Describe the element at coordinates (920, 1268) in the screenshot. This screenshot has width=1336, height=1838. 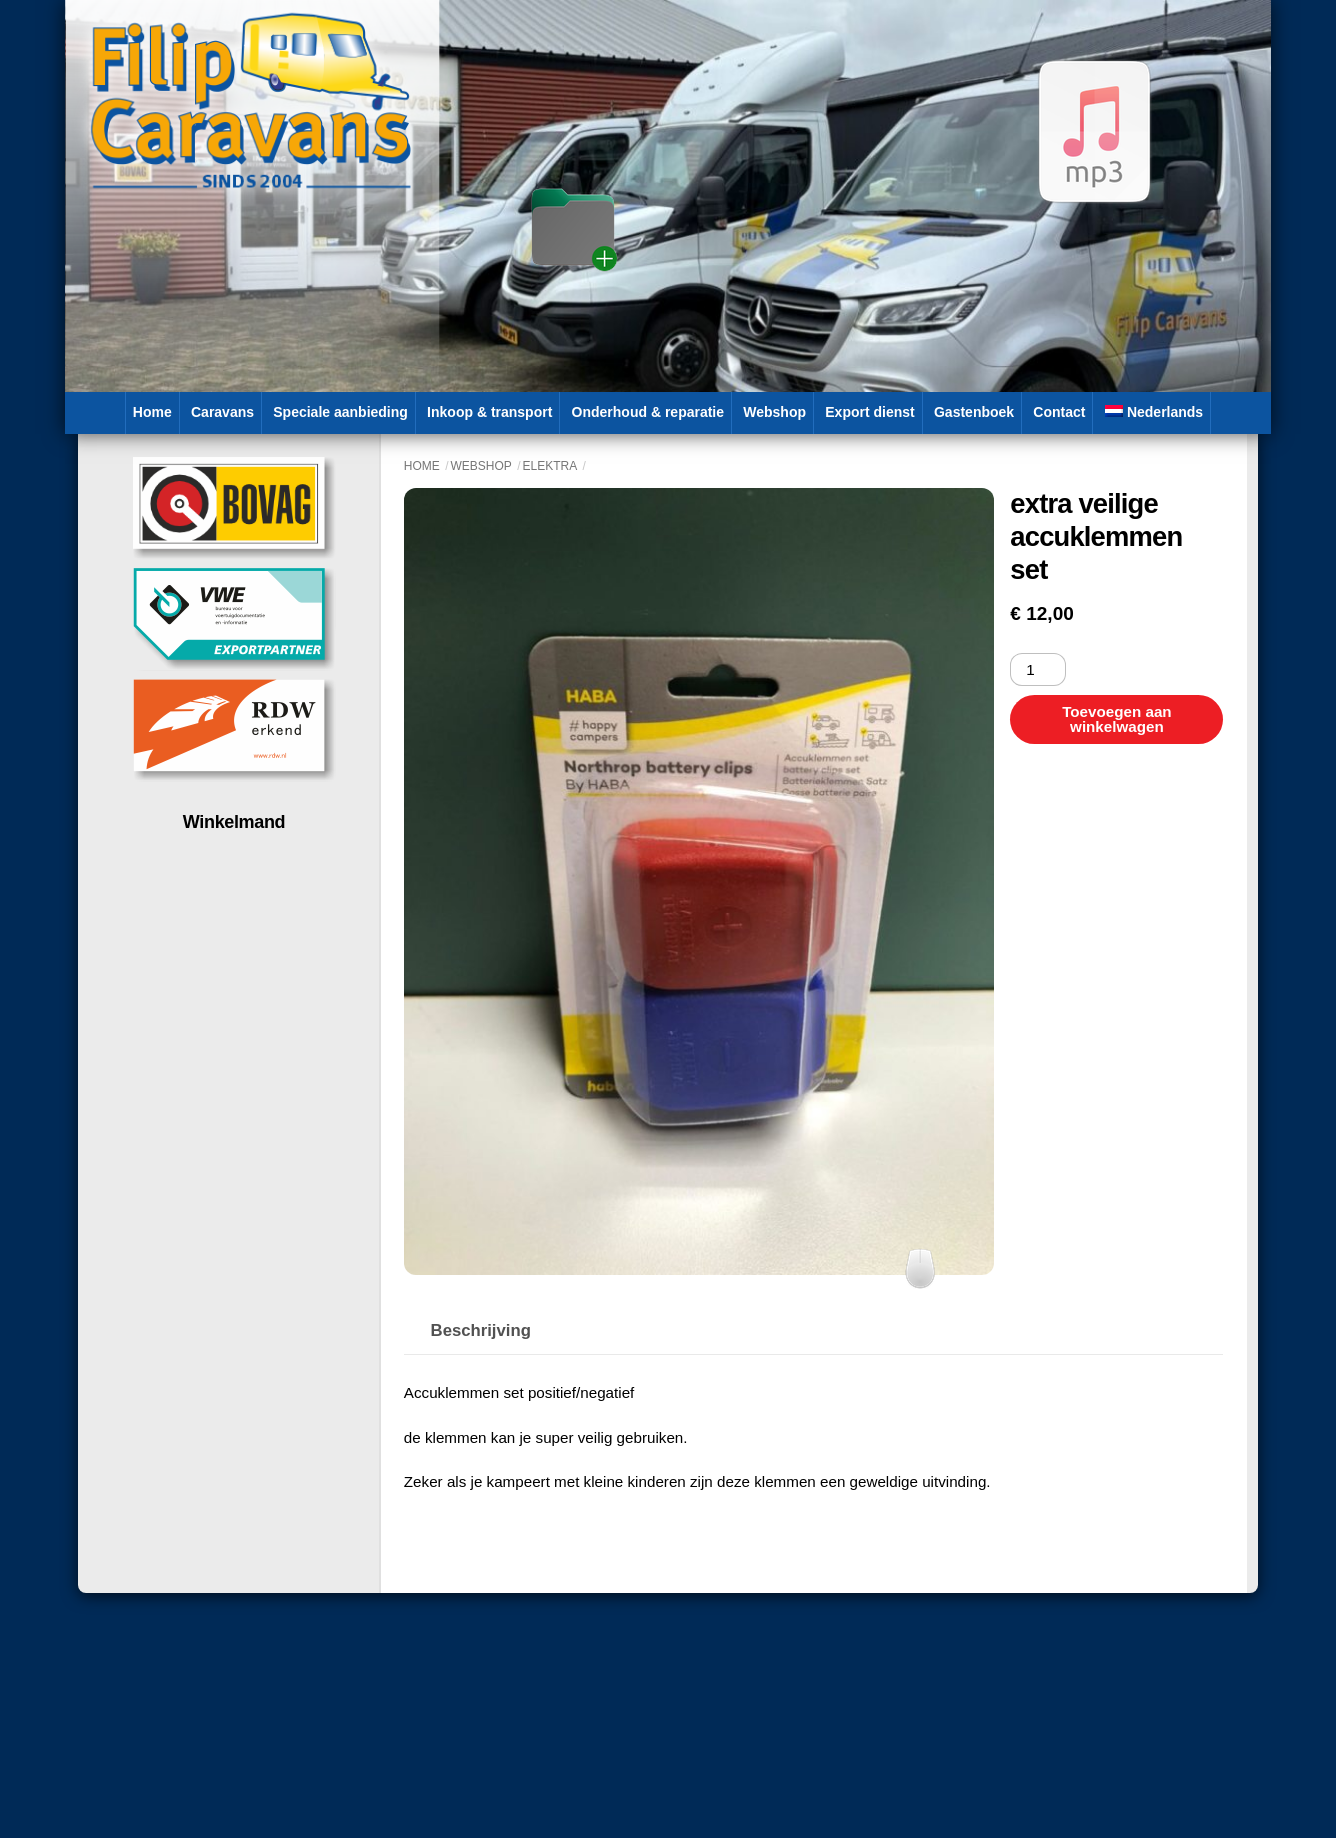
I see `mouse input device settings` at that location.